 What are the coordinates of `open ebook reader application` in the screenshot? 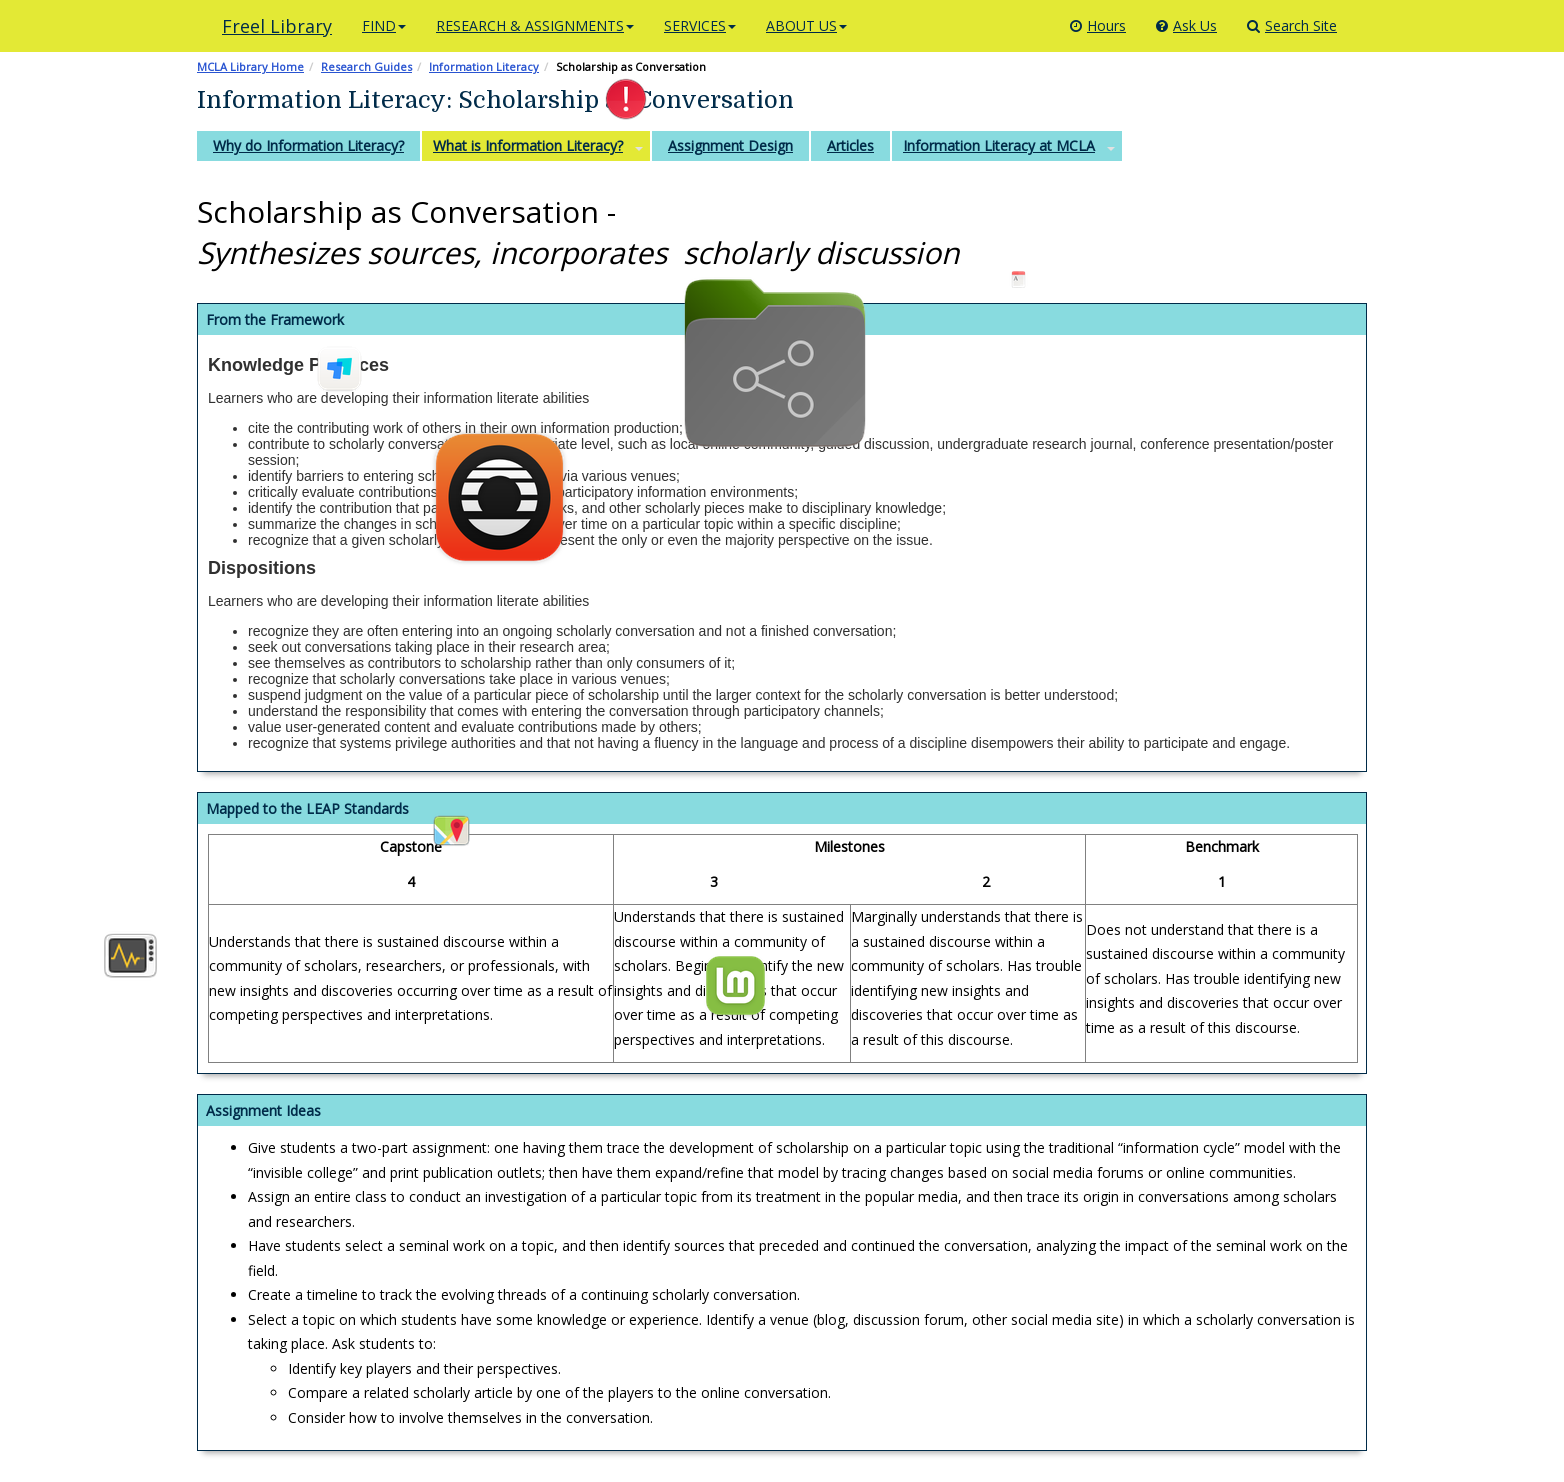 It's located at (1018, 279).